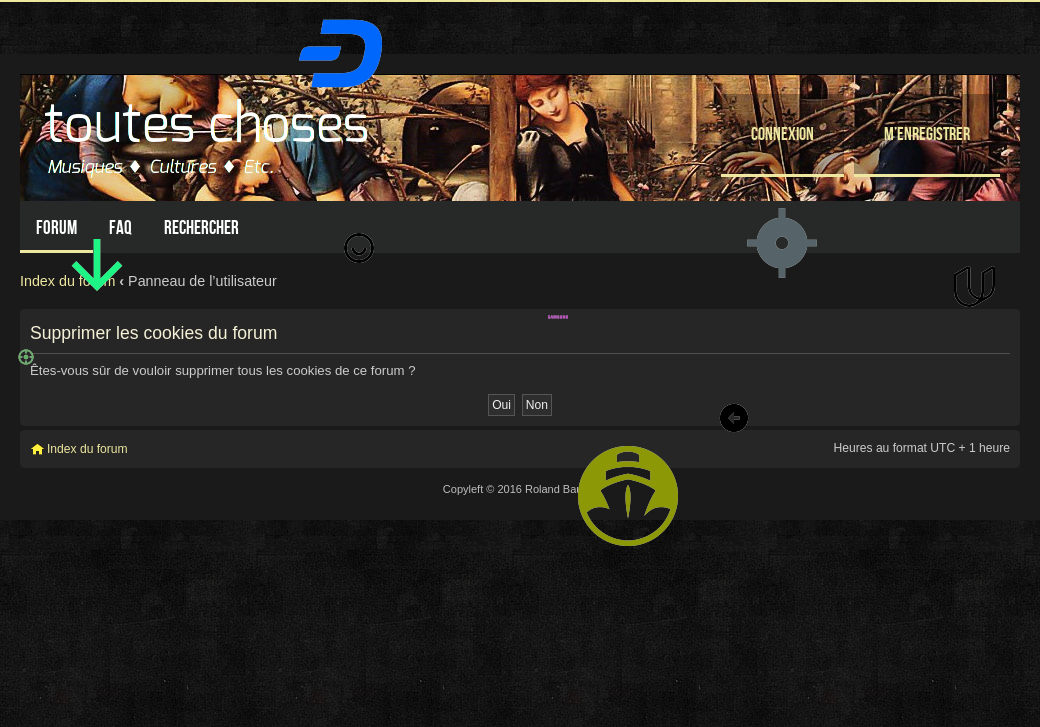 This screenshot has width=1040, height=727. I want to click on open the Udacity learning platform, so click(974, 286).